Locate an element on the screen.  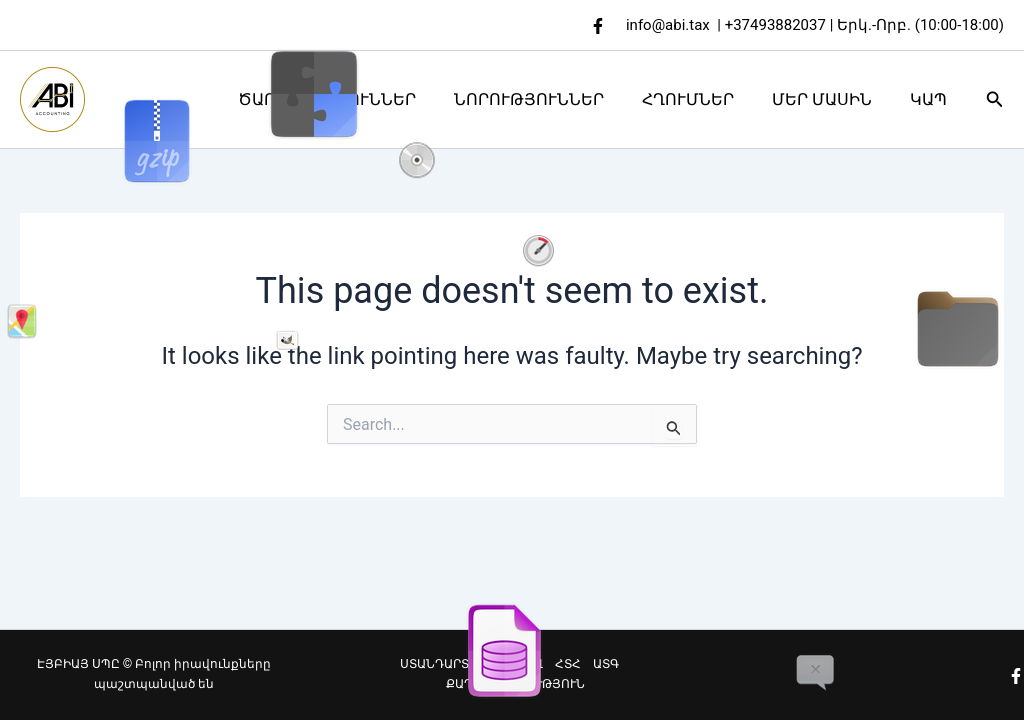
unmount or eject a CD/DVD disc is located at coordinates (417, 160).